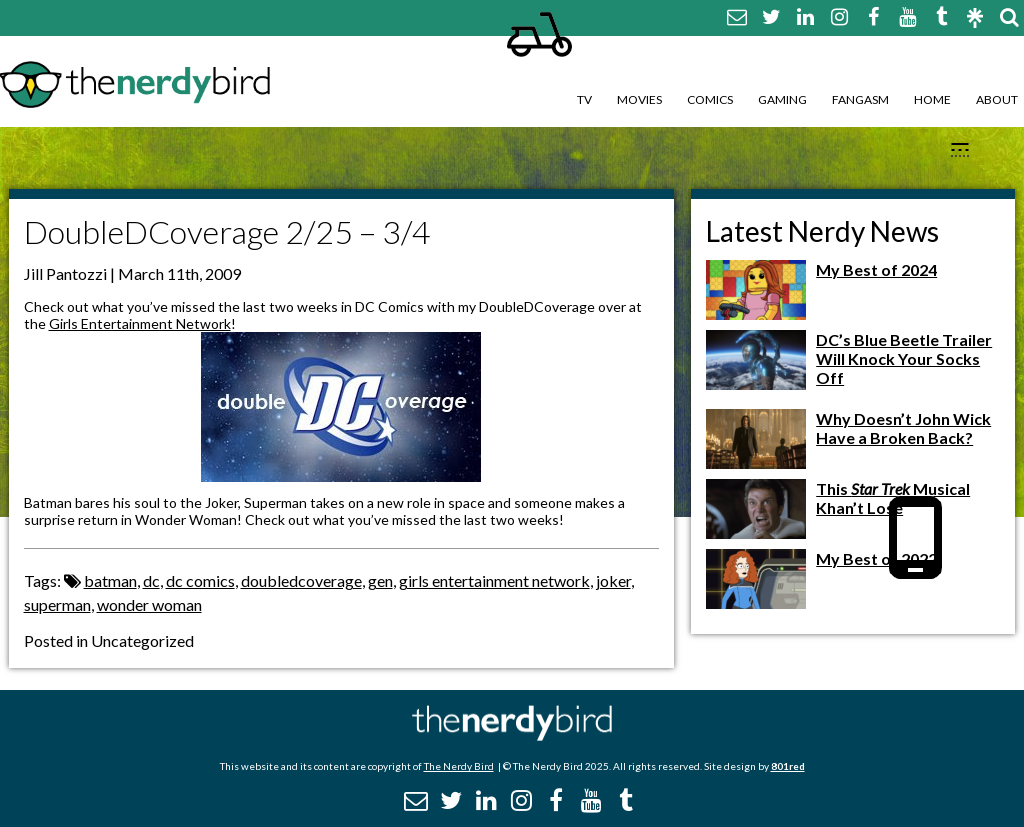 The width and height of the screenshot is (1024, 827). Describe the element at coordinates (539, 36) in the screenshot. I see `select moped or scooter delivery option` at that location.